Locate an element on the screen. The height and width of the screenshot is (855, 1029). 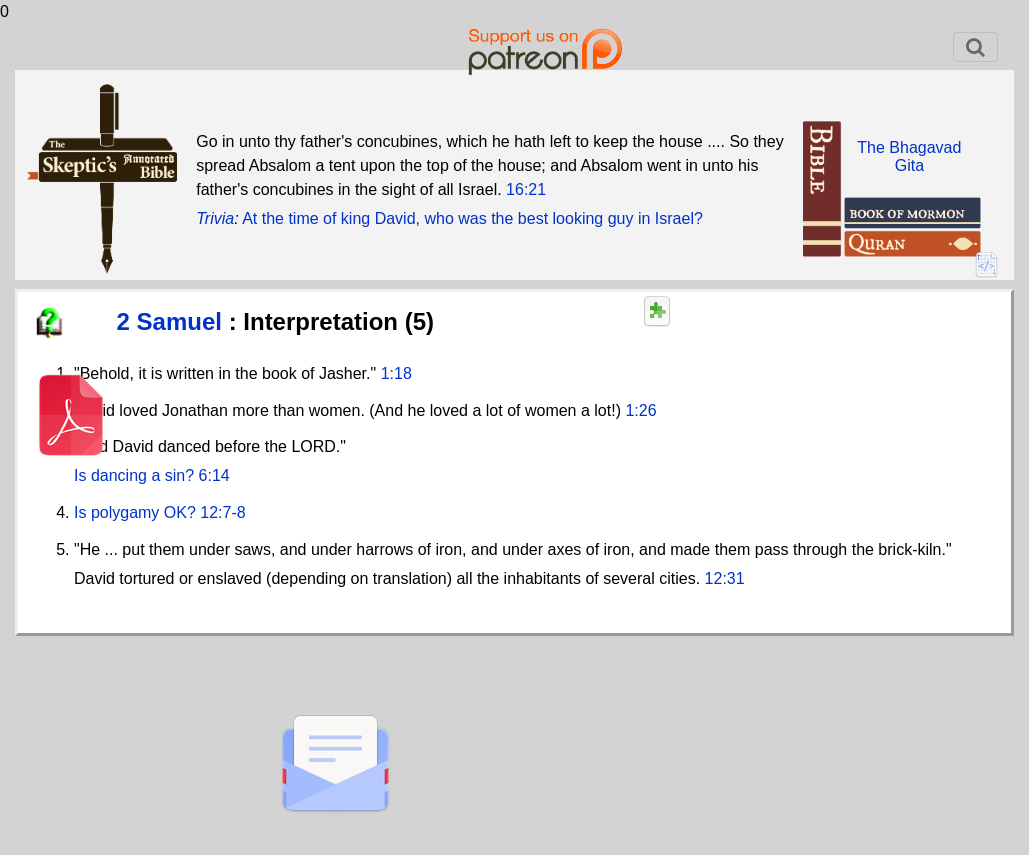
an html template file is located at coordinates (986, 264).